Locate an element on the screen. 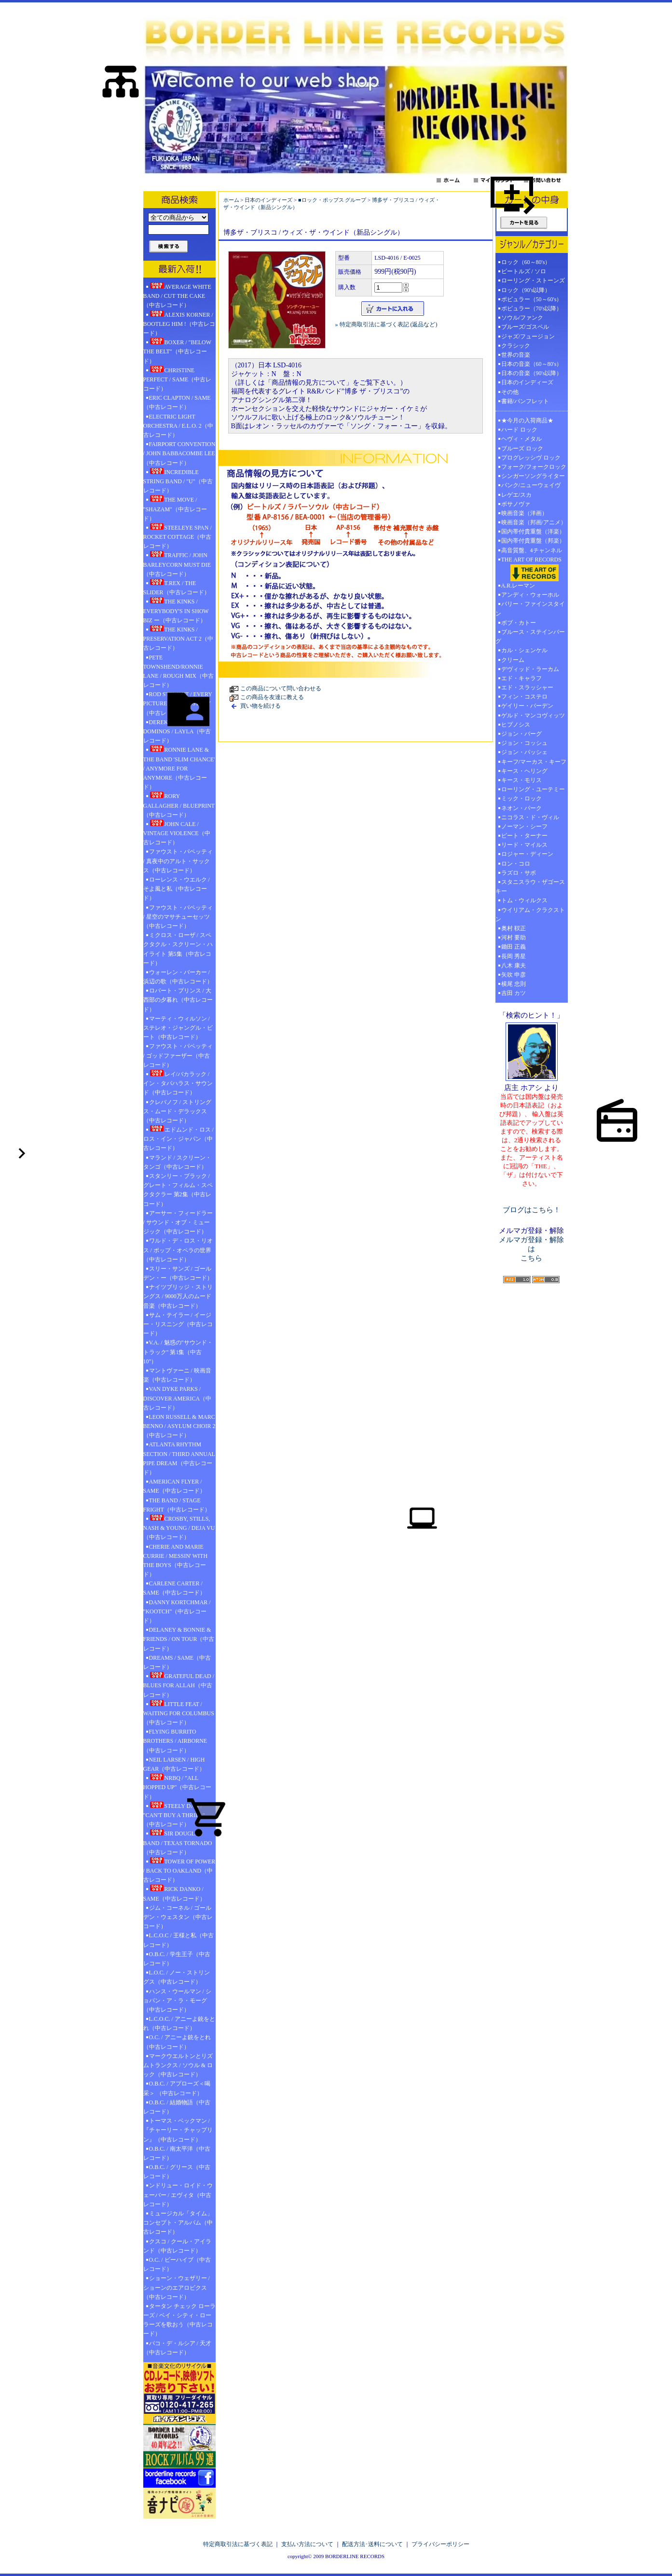 This screenshot has height=2576, width=672. access grocery shopping list or cart is located at coordinates (208, 1817).